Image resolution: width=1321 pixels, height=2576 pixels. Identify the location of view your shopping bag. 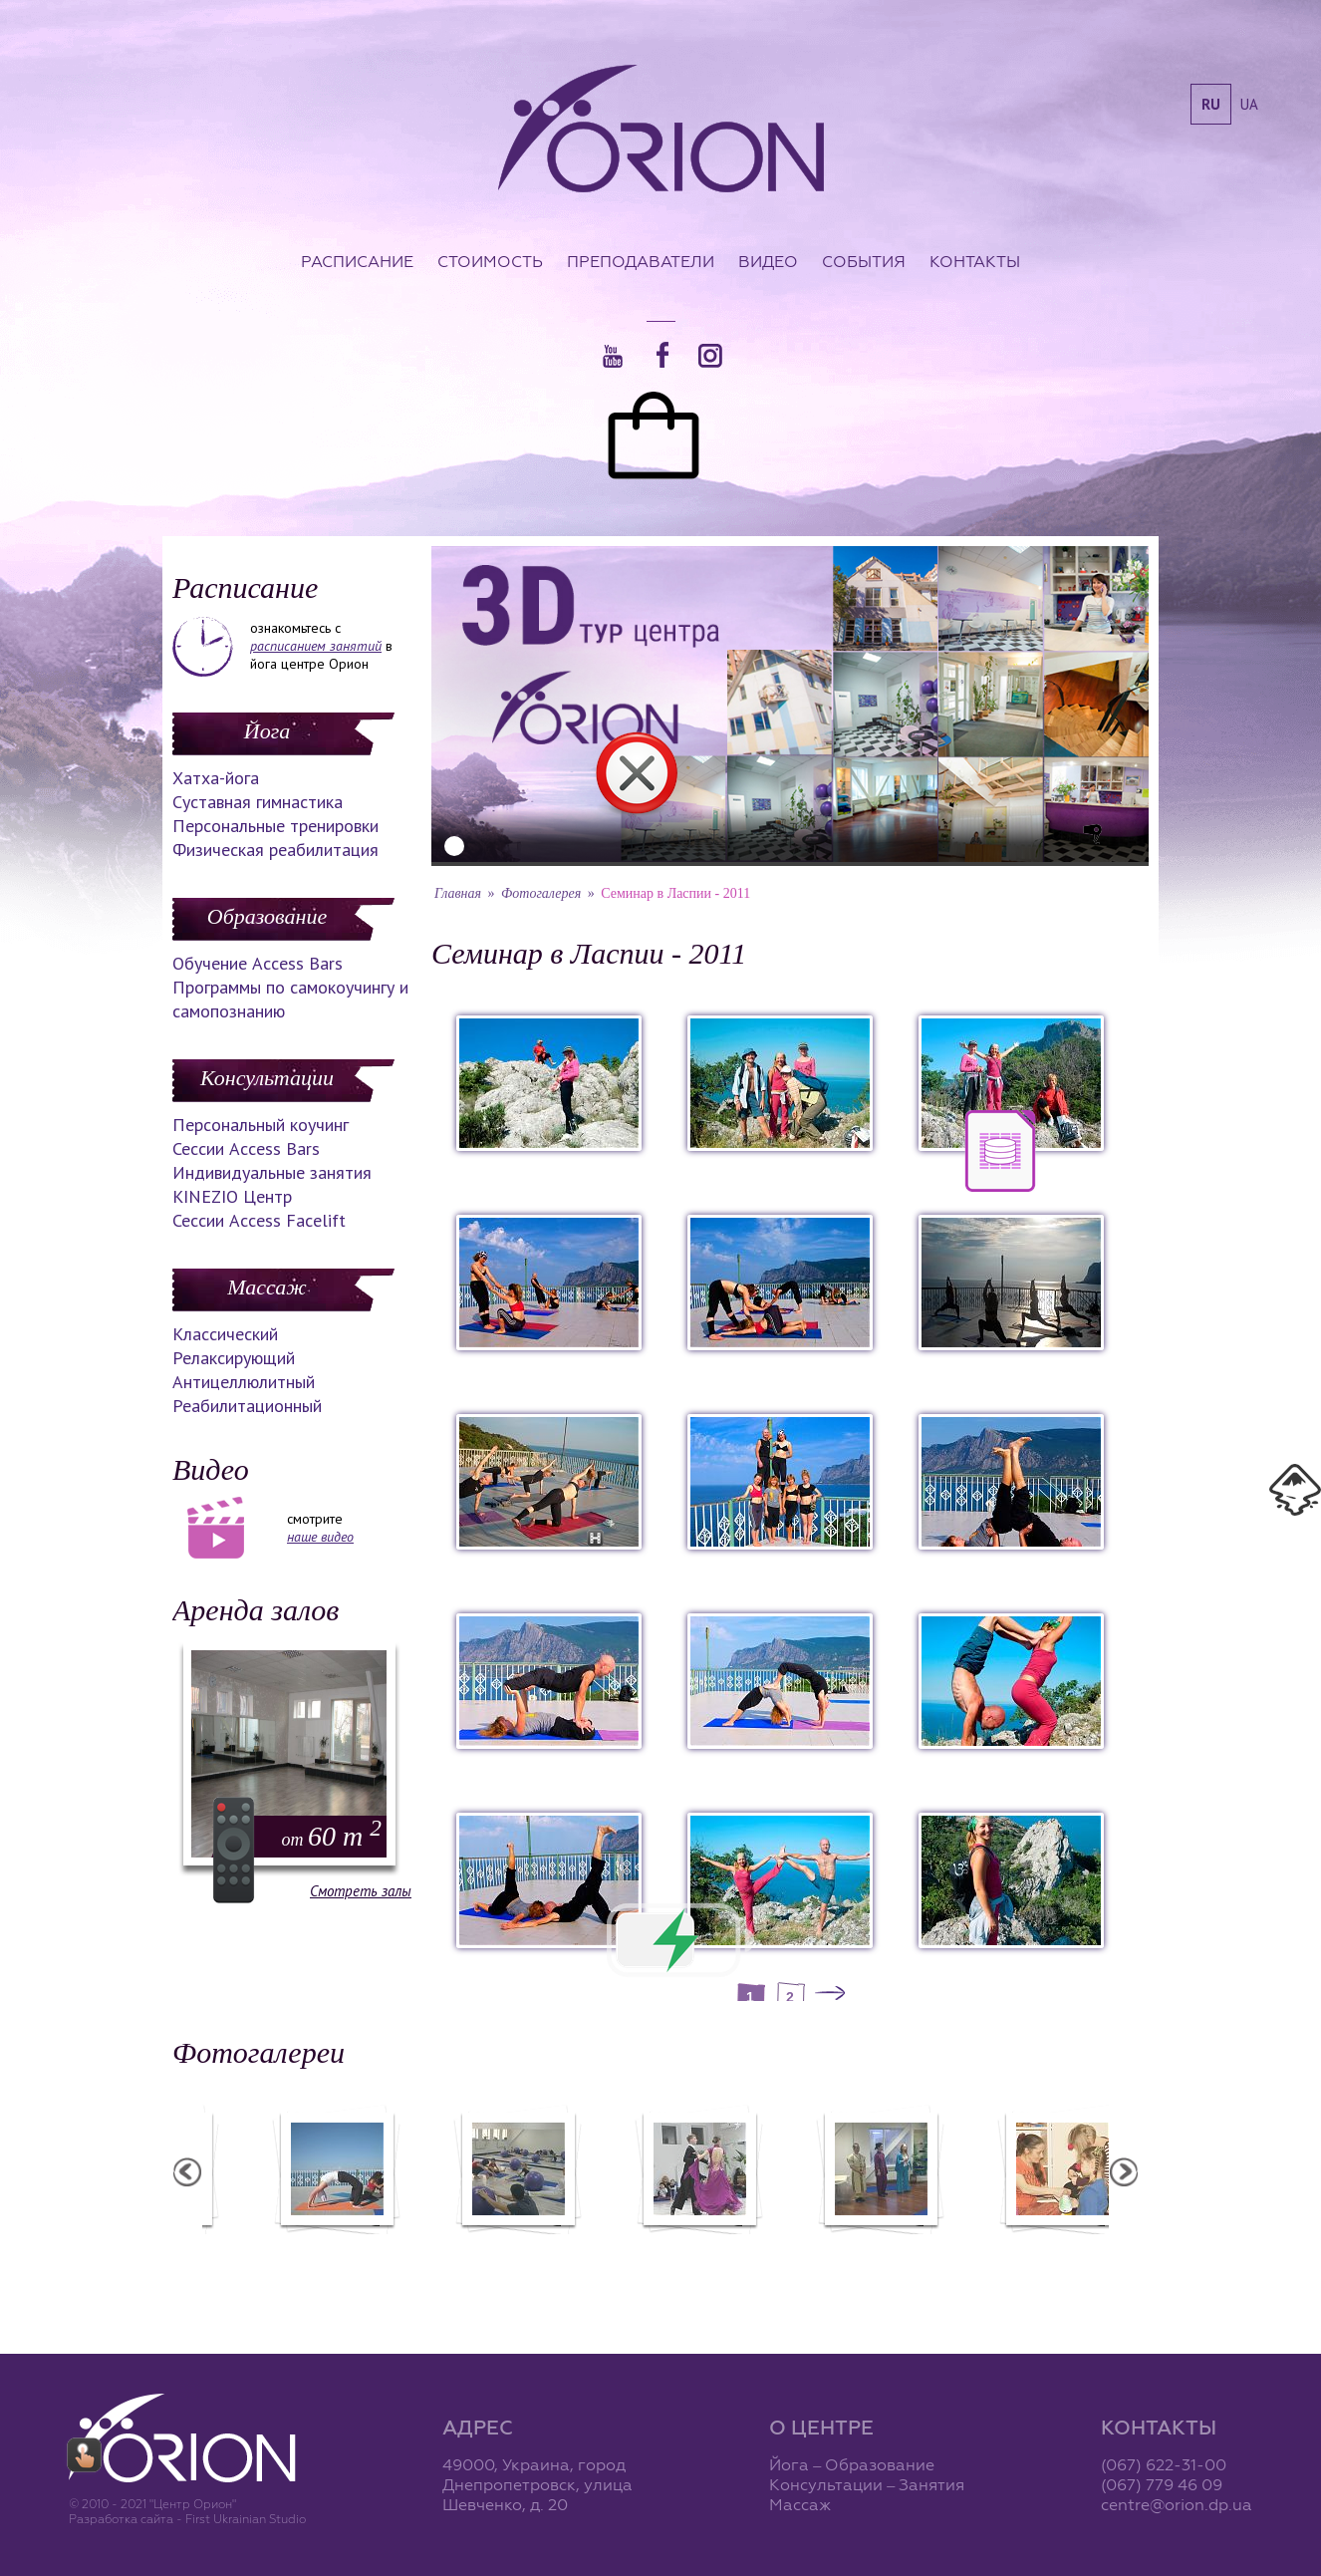
(654, 440).